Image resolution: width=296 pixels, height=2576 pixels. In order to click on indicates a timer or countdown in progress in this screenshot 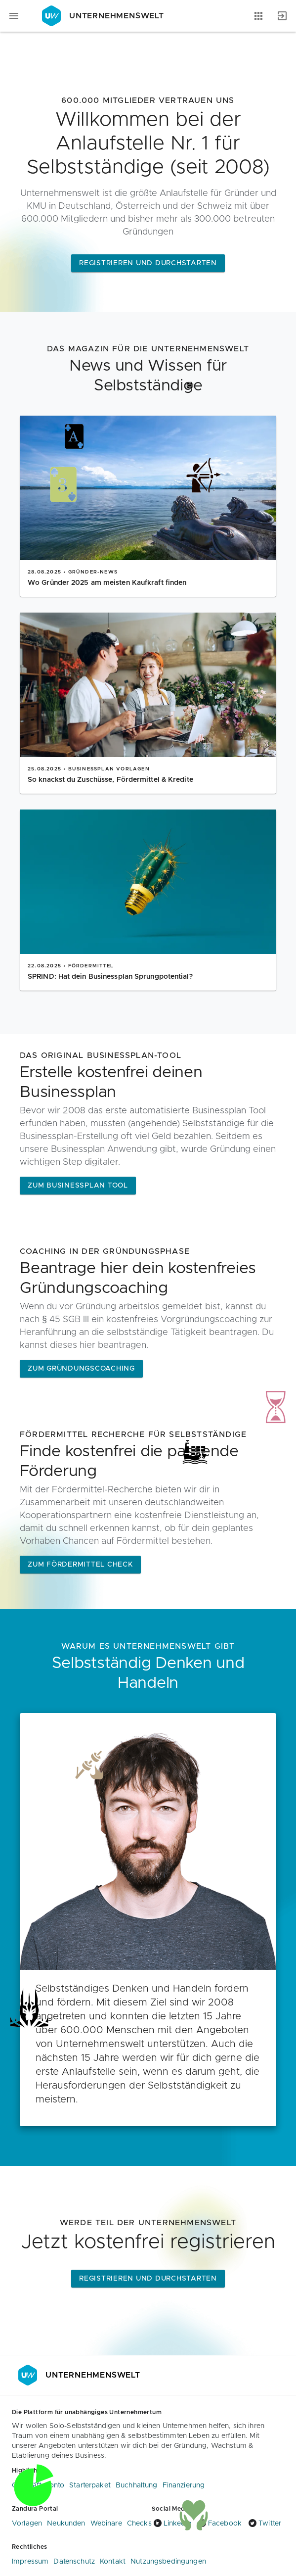, I will do `click(275, 1407)`.